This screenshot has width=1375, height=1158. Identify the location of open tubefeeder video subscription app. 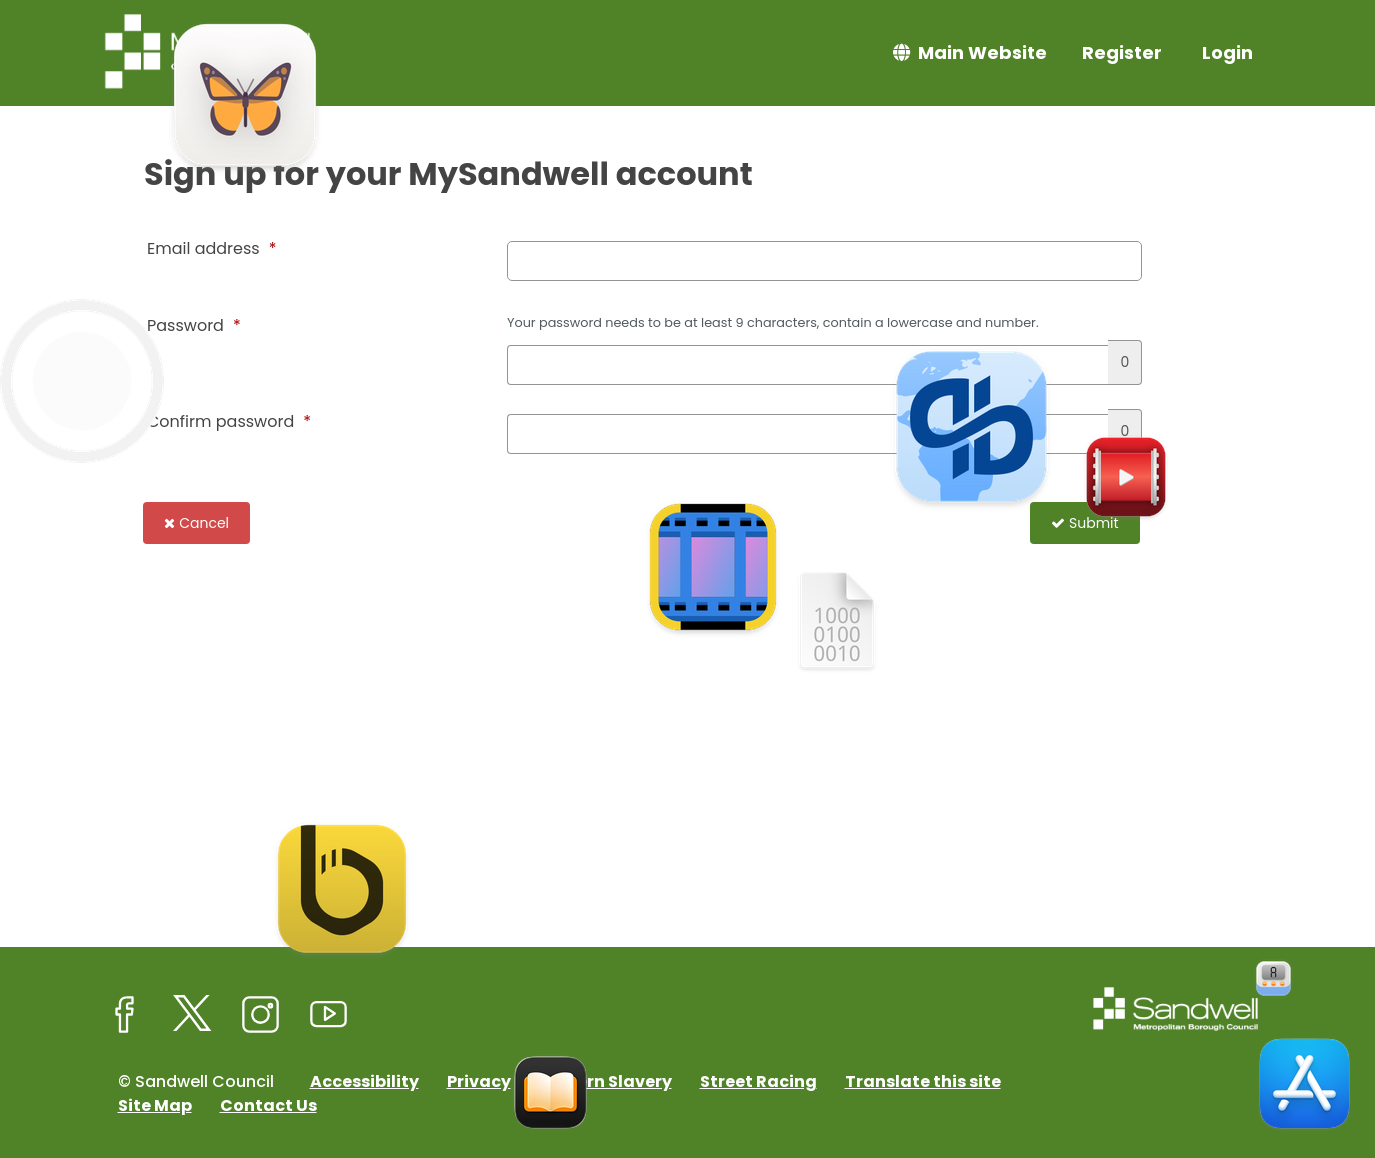
(1126, 477).